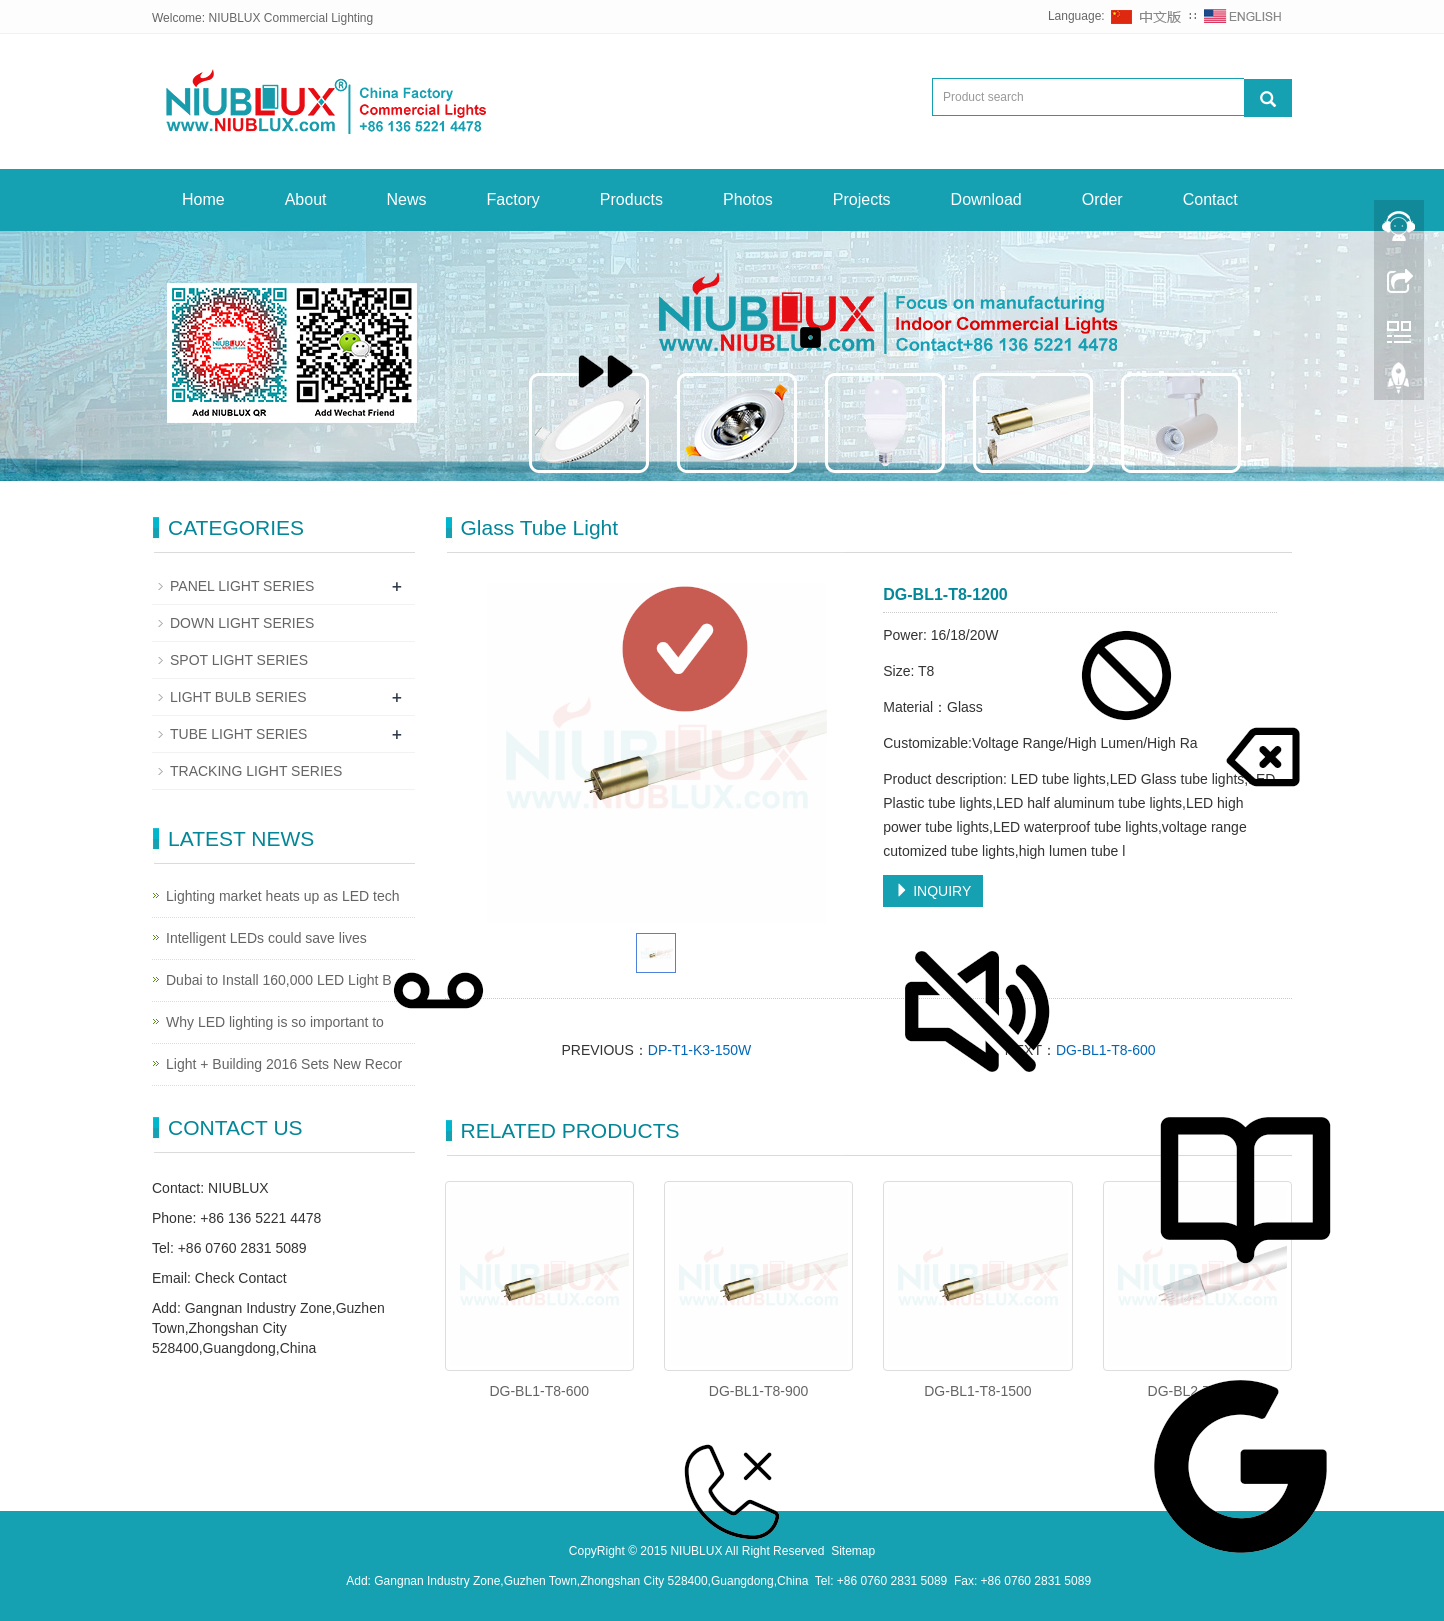 The height and width of the screenshot is (1621, 1444). Describe the element at coordinates (685, 649) in the screenshot. I see `indicates a completed or successful action` at that location.